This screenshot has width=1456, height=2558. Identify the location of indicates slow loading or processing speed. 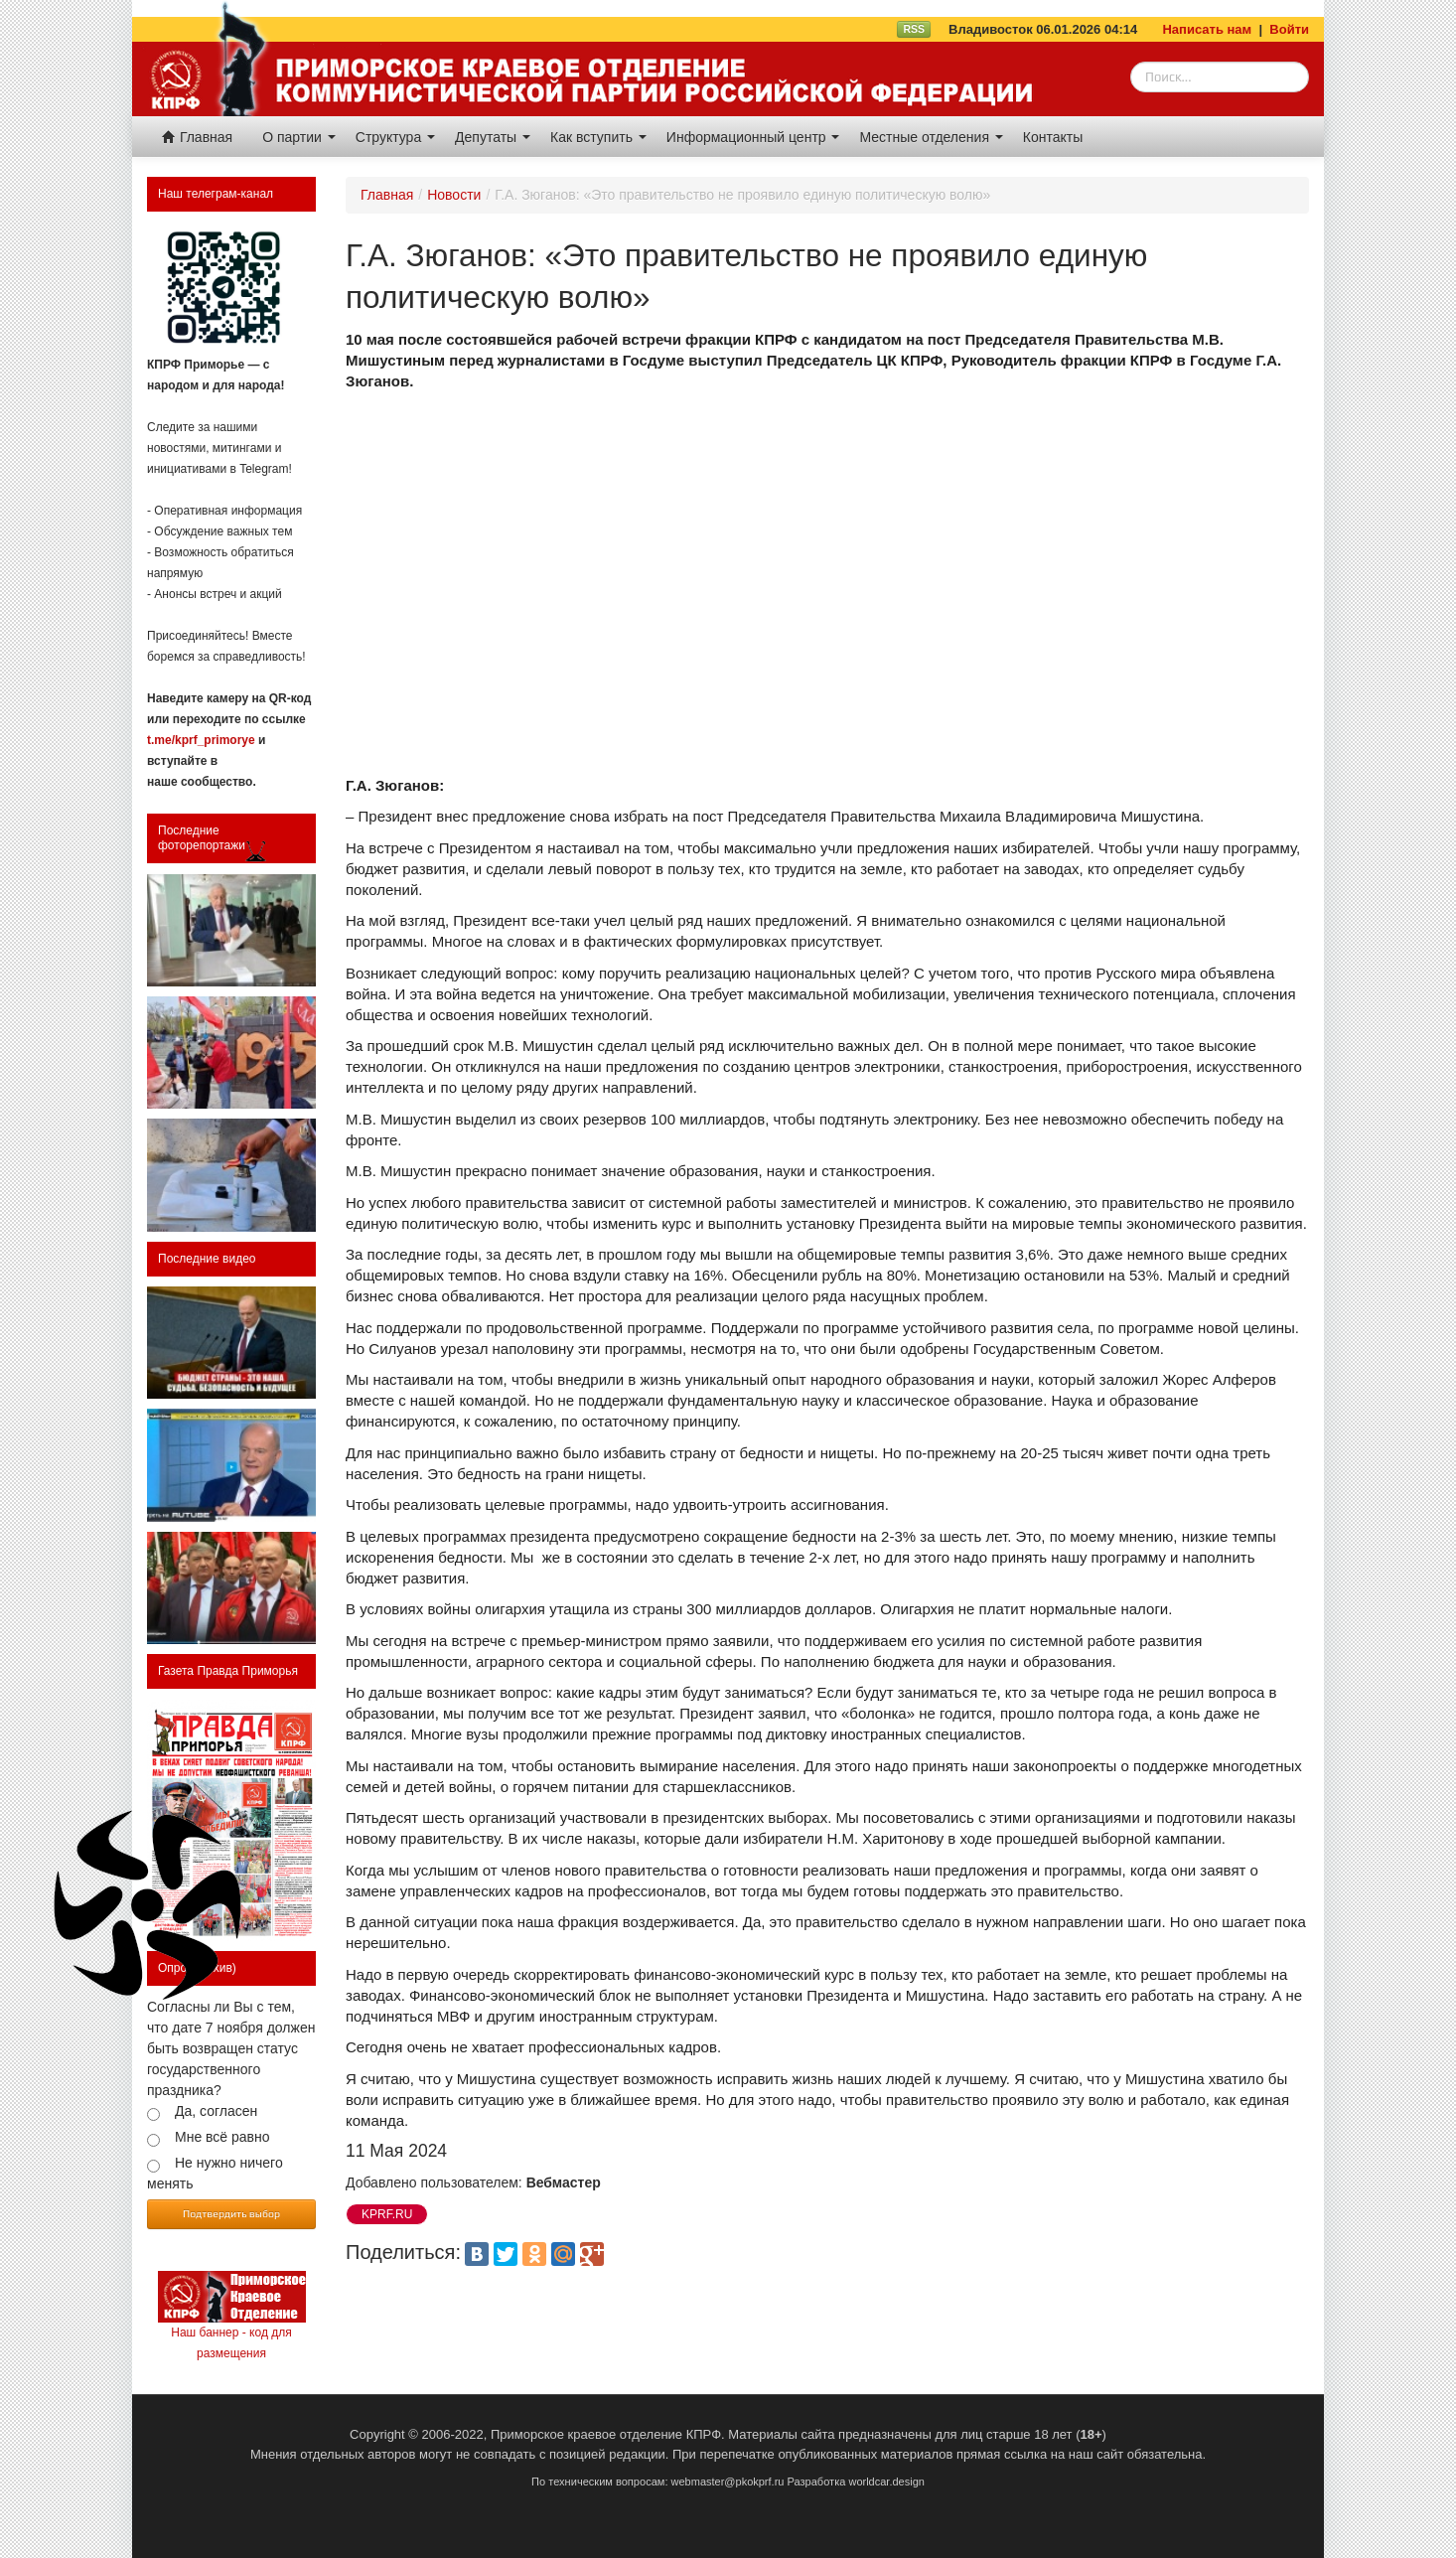
(255, 850).